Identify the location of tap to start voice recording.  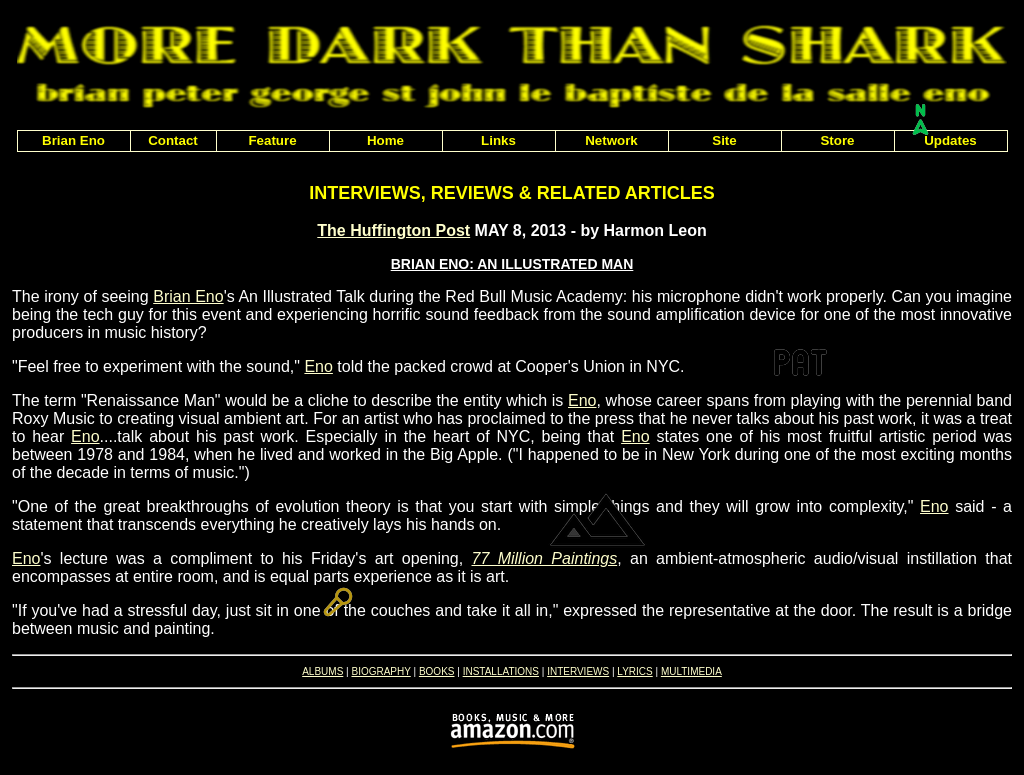
(338, 602).